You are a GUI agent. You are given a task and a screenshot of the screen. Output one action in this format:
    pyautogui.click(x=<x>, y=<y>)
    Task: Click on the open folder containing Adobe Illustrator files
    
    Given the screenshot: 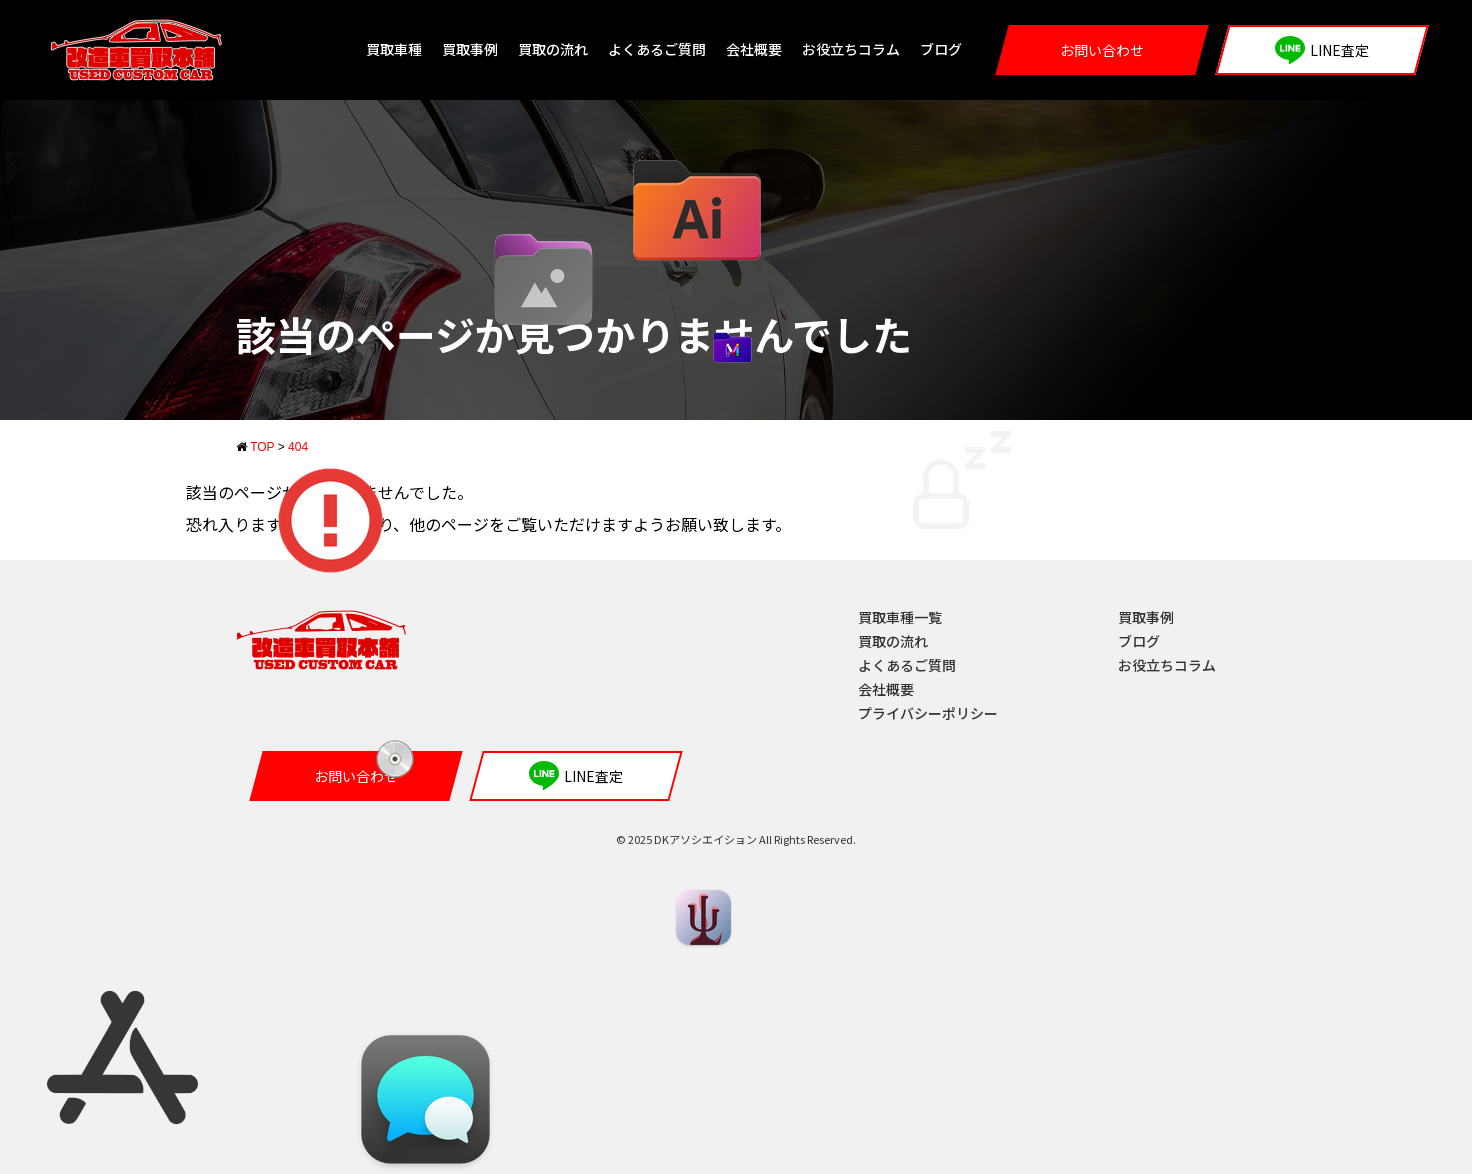 What is the action you would take?
    pyautogui.click(x=696, y=213)
    